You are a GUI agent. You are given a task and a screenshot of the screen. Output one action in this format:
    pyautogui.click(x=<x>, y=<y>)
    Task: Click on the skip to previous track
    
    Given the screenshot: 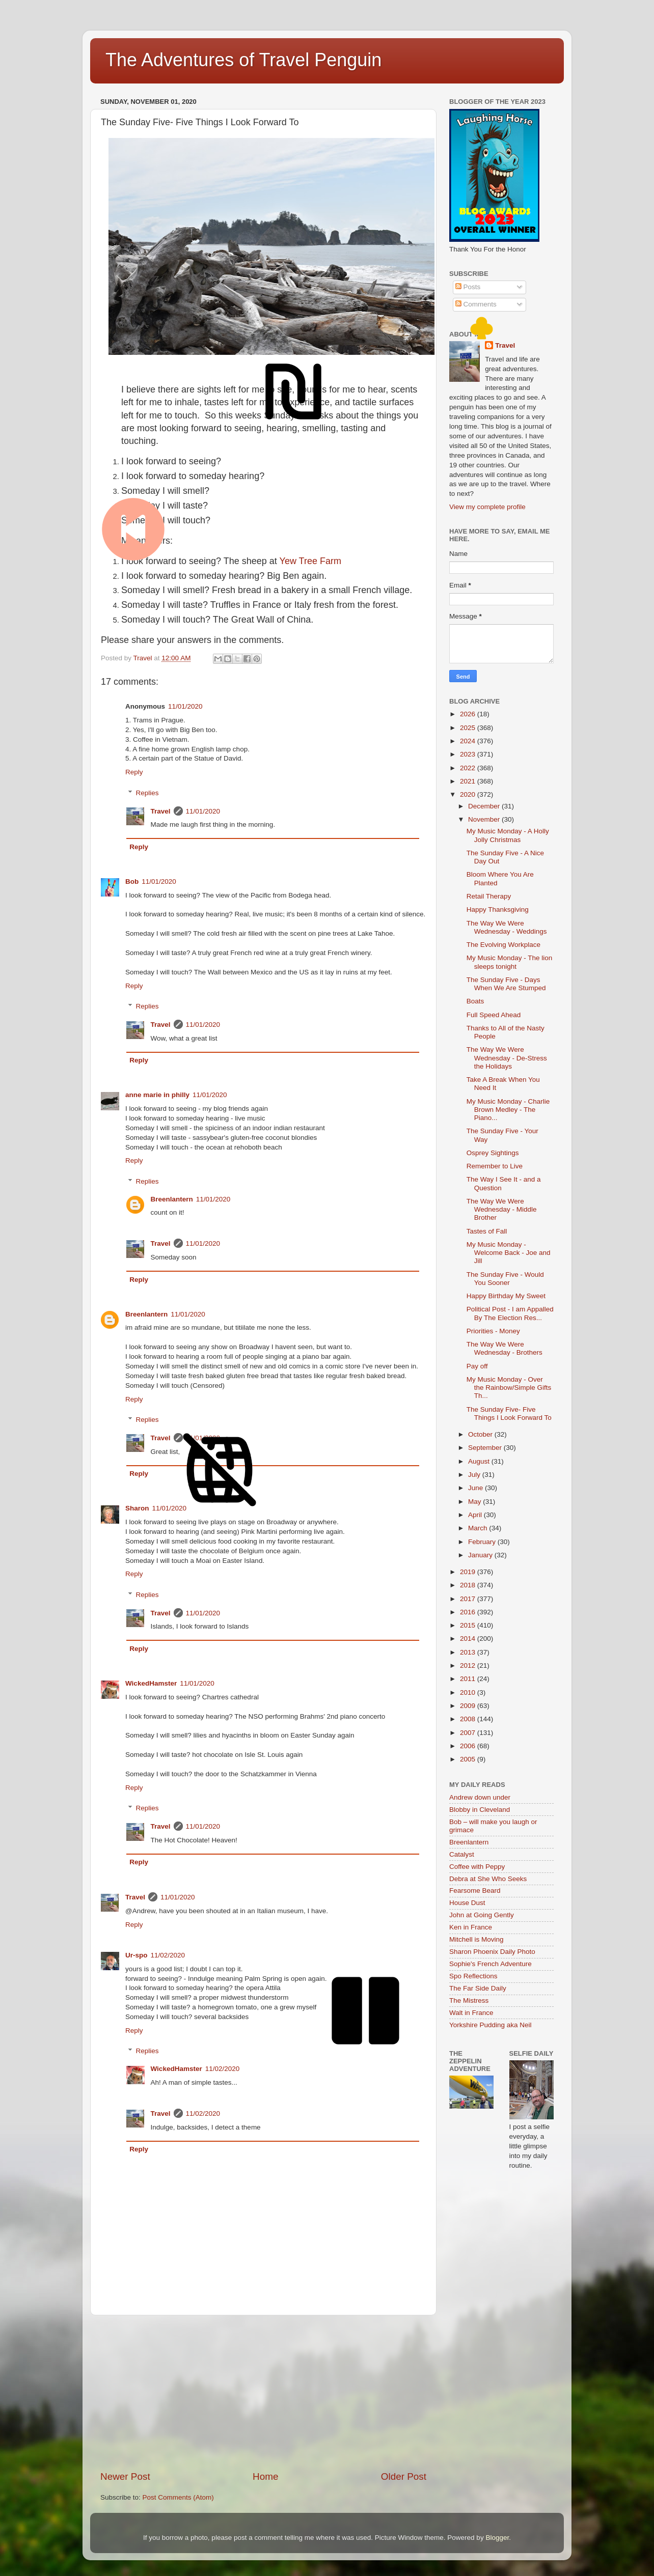 What is the action you would take?
    pyautogui.click(x=133, y=529)
    